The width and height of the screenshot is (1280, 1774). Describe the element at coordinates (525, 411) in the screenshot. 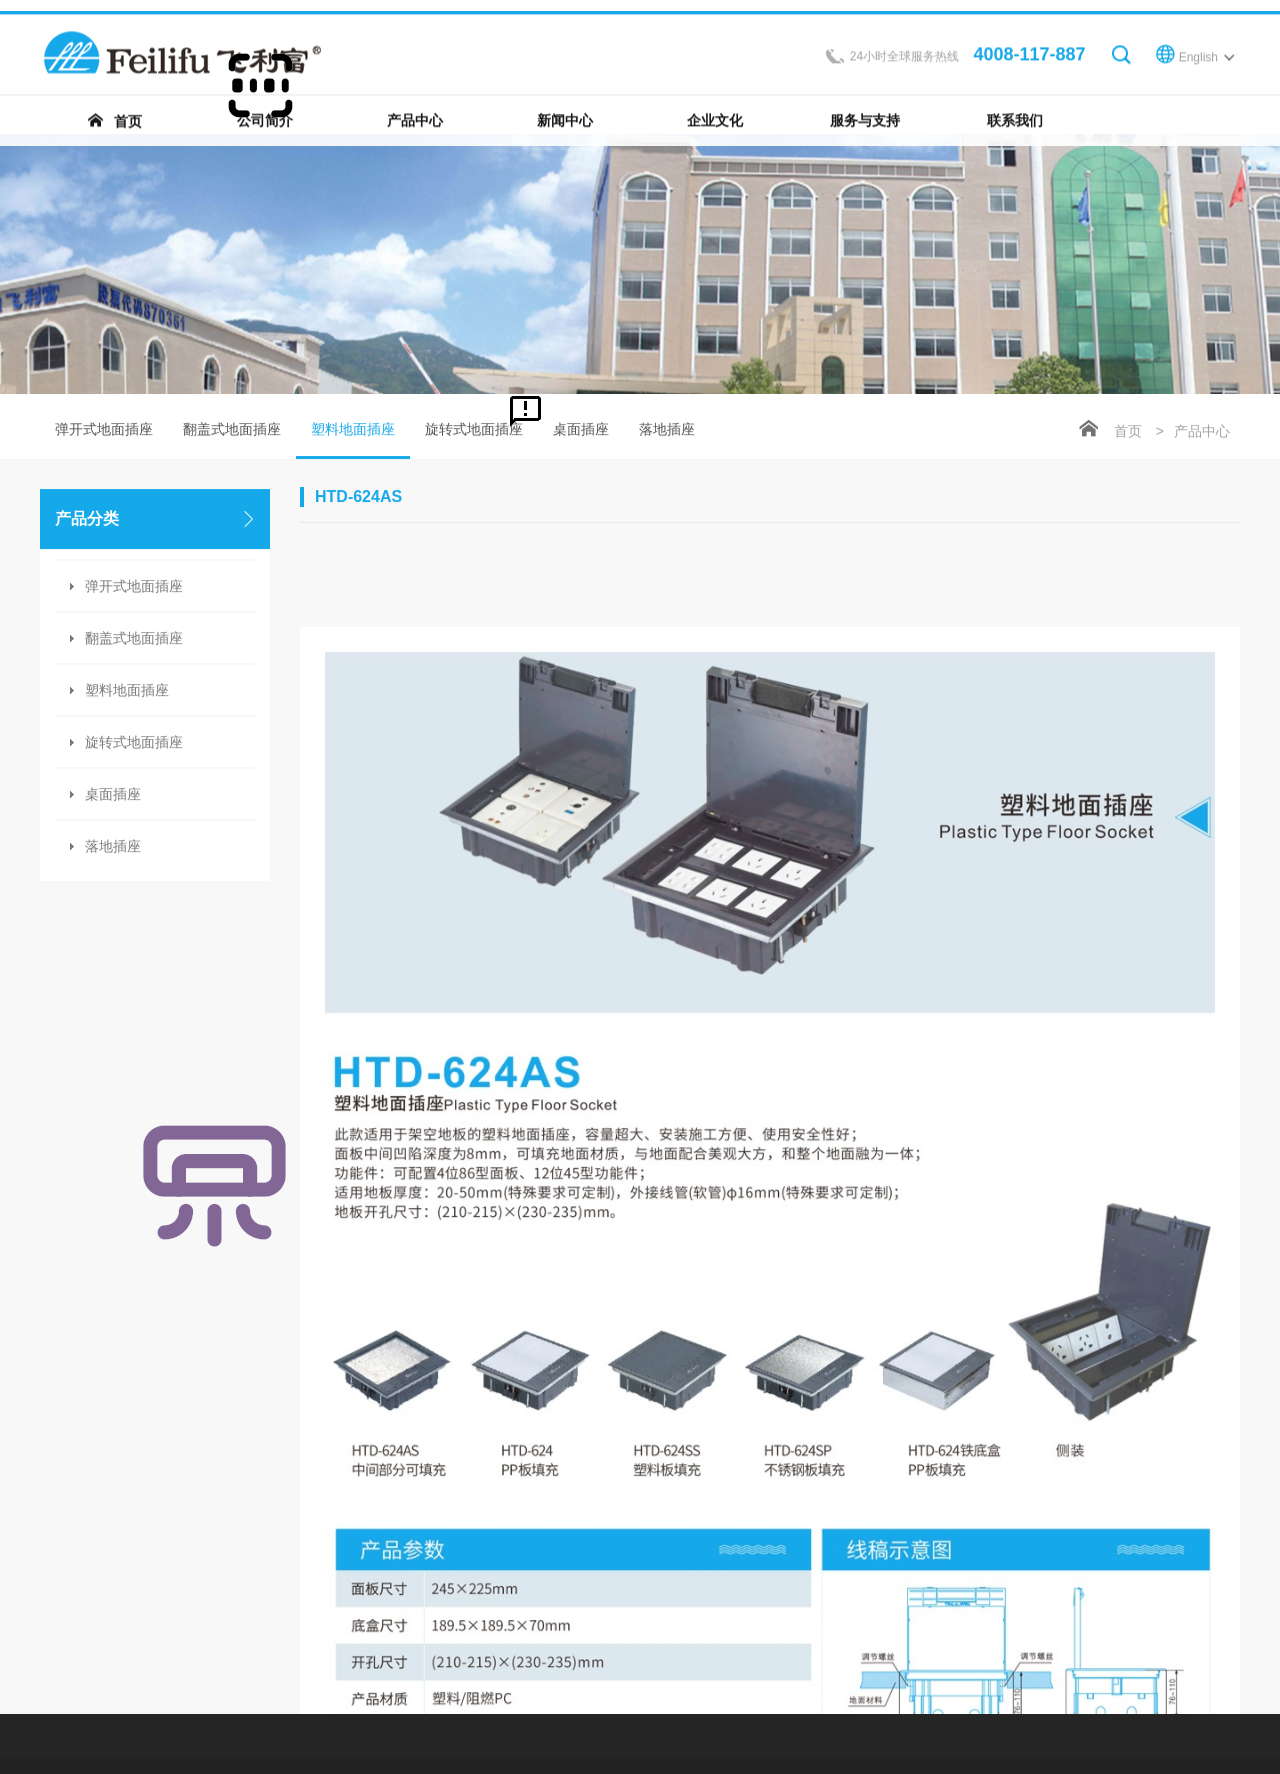

I see `view announcements or alerts` at that location.